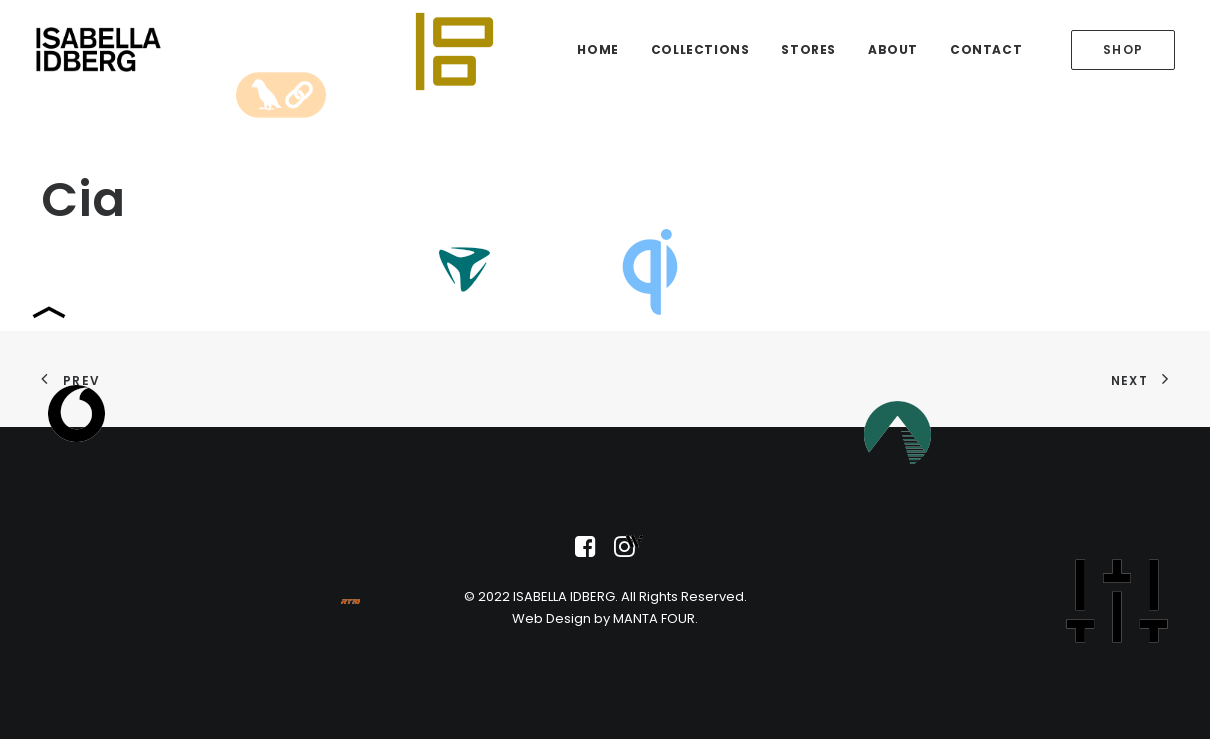 The image size is (1210, 739). I want to click on open Wear OS companion app, so click(634, 541).